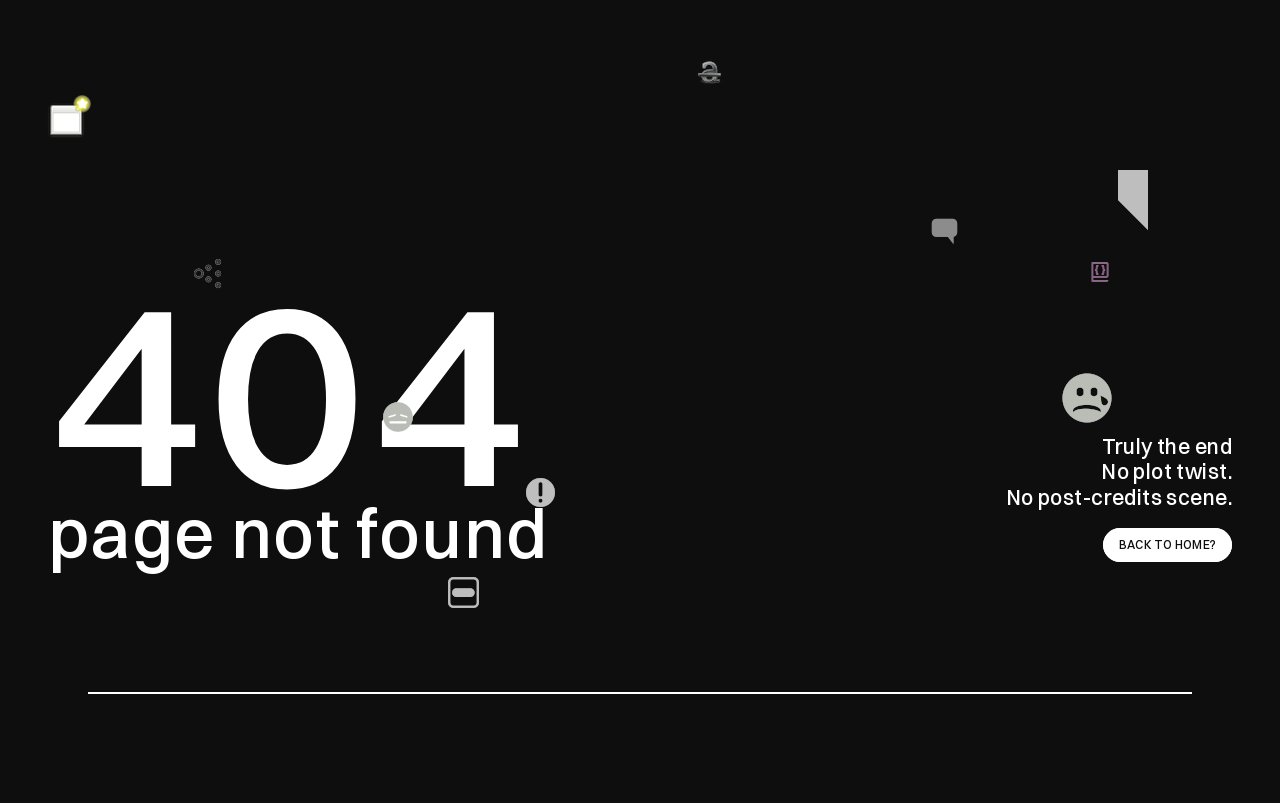 This screenshot has height=803, width=1280. What do you see at coordinates (710, 72) in the screenshot?
I see `apply strikethrough formatting to selected text` at bounding box center [710, 72].